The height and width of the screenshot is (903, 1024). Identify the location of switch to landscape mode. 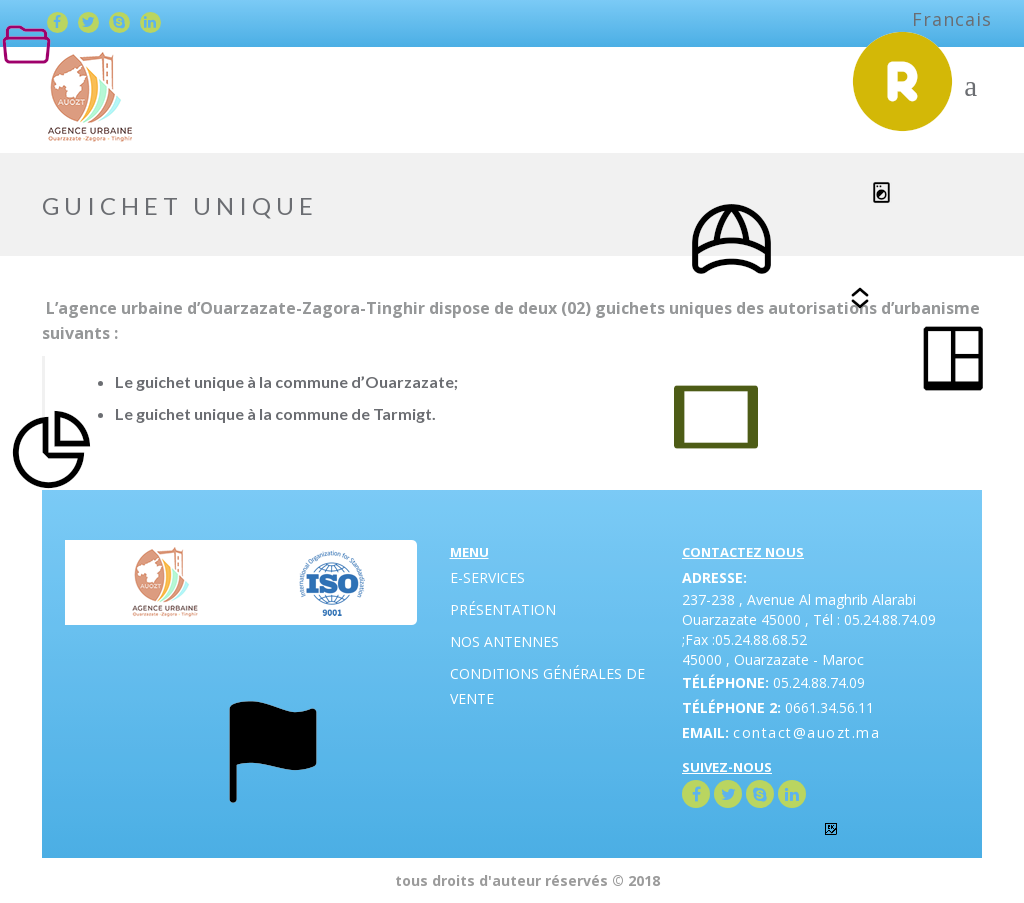
(716, 417).